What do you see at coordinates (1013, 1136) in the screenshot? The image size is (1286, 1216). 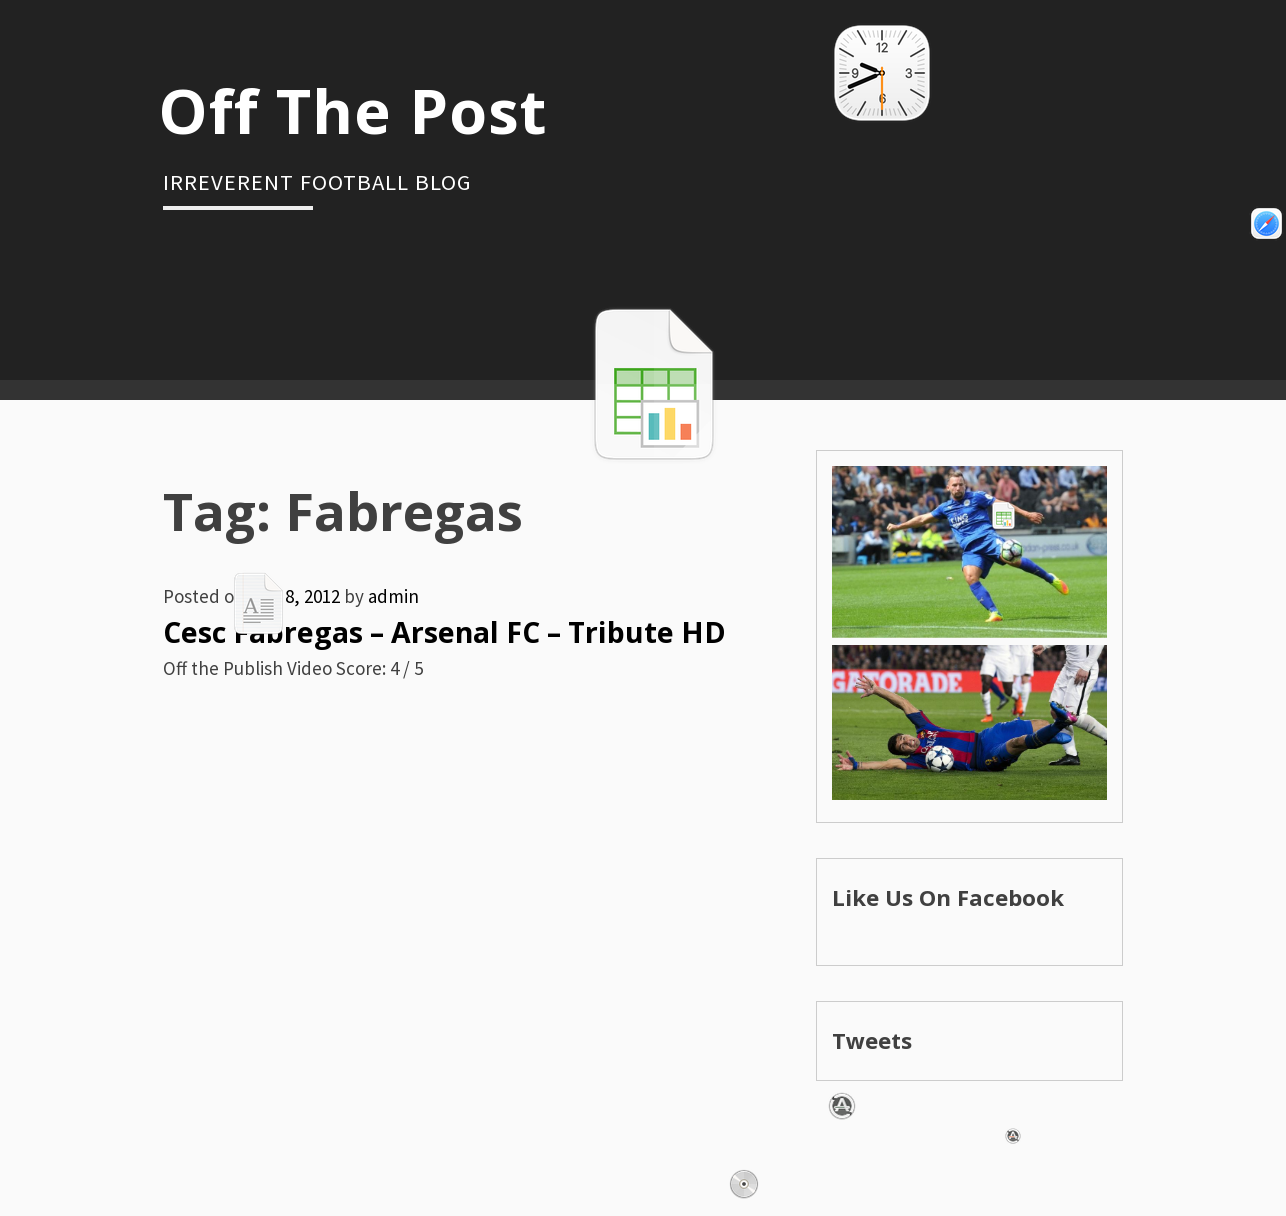 I see `check for available software updates` at bounding box center [1013, 1136].